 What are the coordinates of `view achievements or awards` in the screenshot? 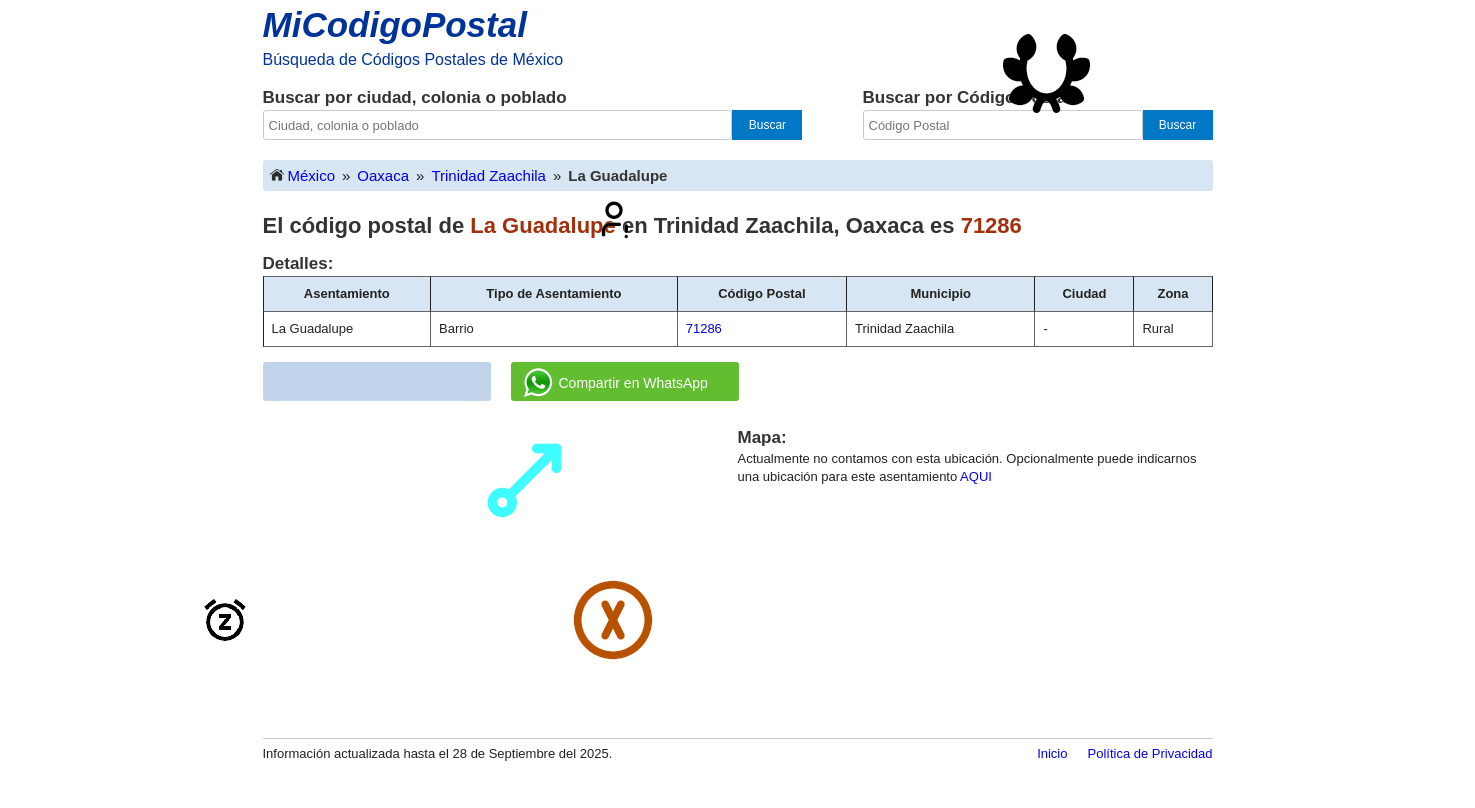 It's located at (1046, 73).